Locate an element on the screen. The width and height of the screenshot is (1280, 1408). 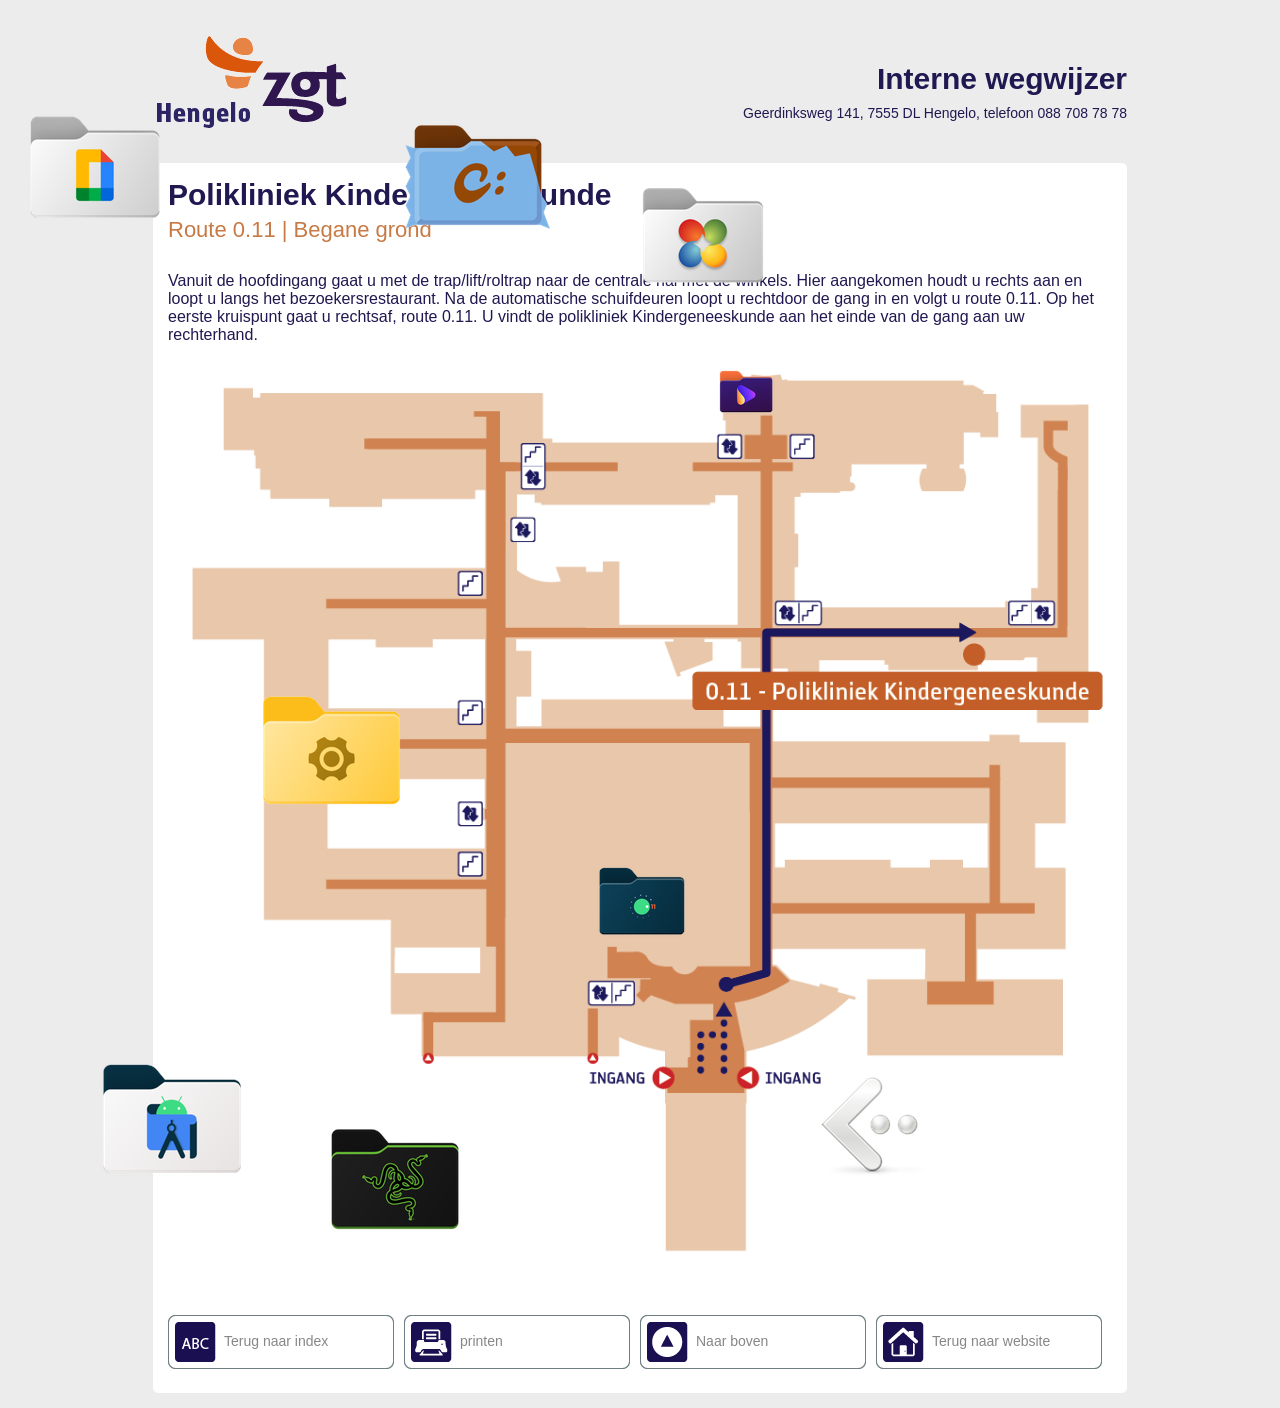
open android 11 system folder is located at coordinates (641, 903).